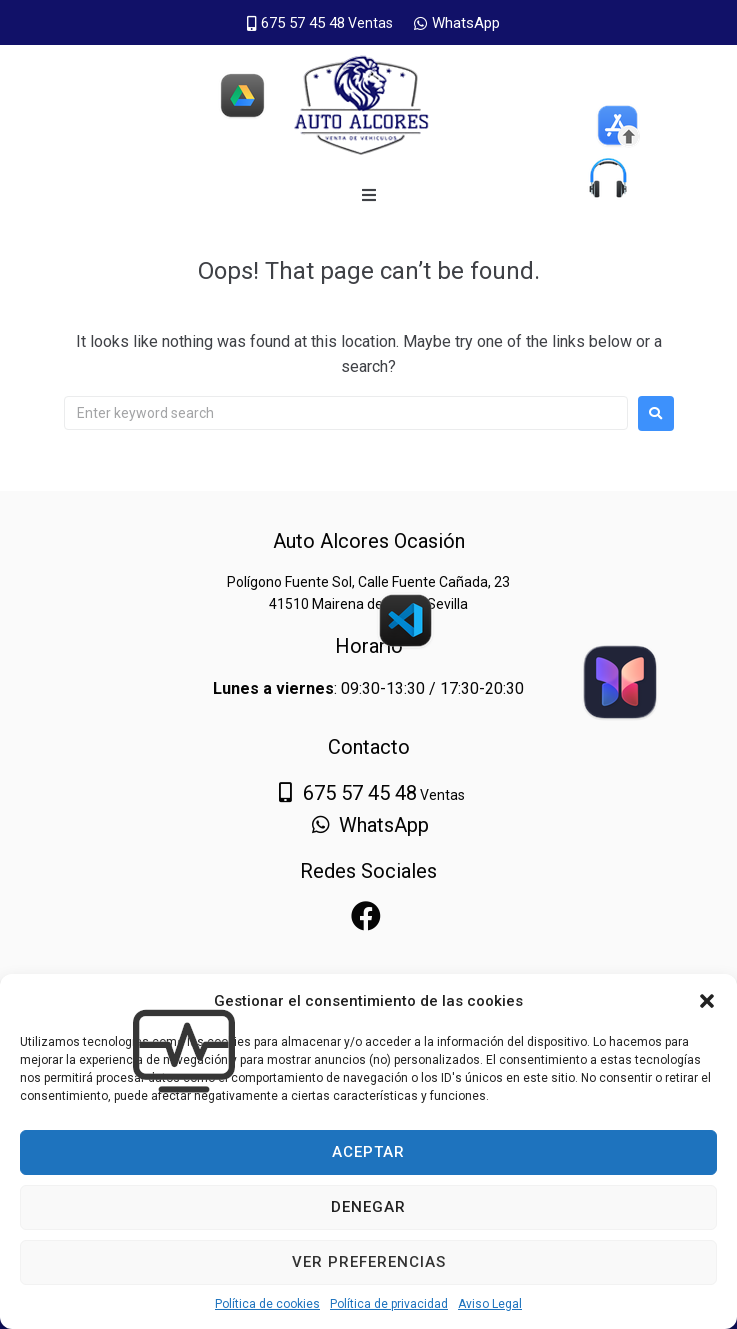 This screenshot has height=1329, width=737. Describe the element at coordinates (405, 620) in the screenshot. I see `open Visual Studio Code` at that location.